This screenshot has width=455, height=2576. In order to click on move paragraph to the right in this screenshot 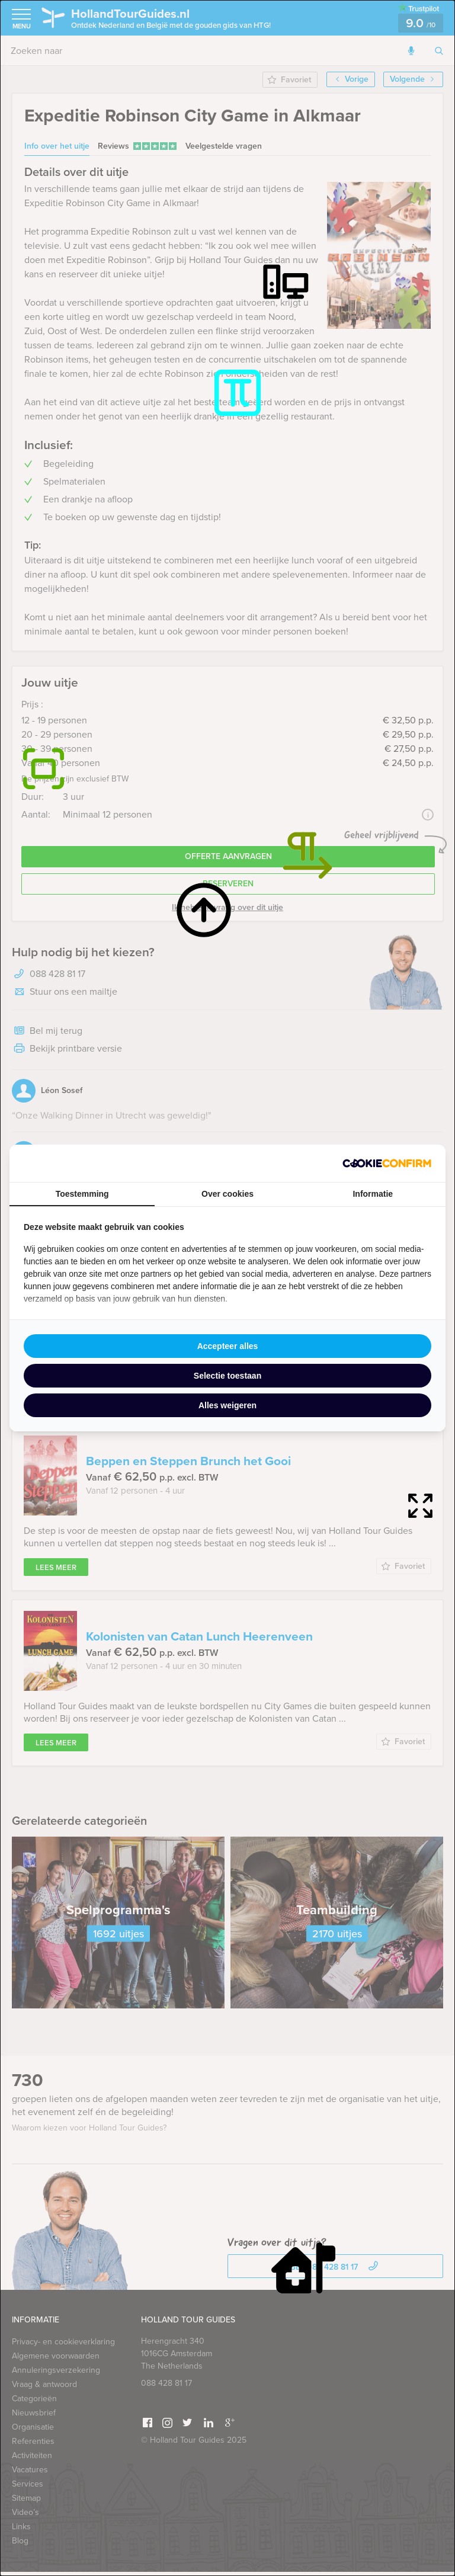, I will do `click(307, 854)`.